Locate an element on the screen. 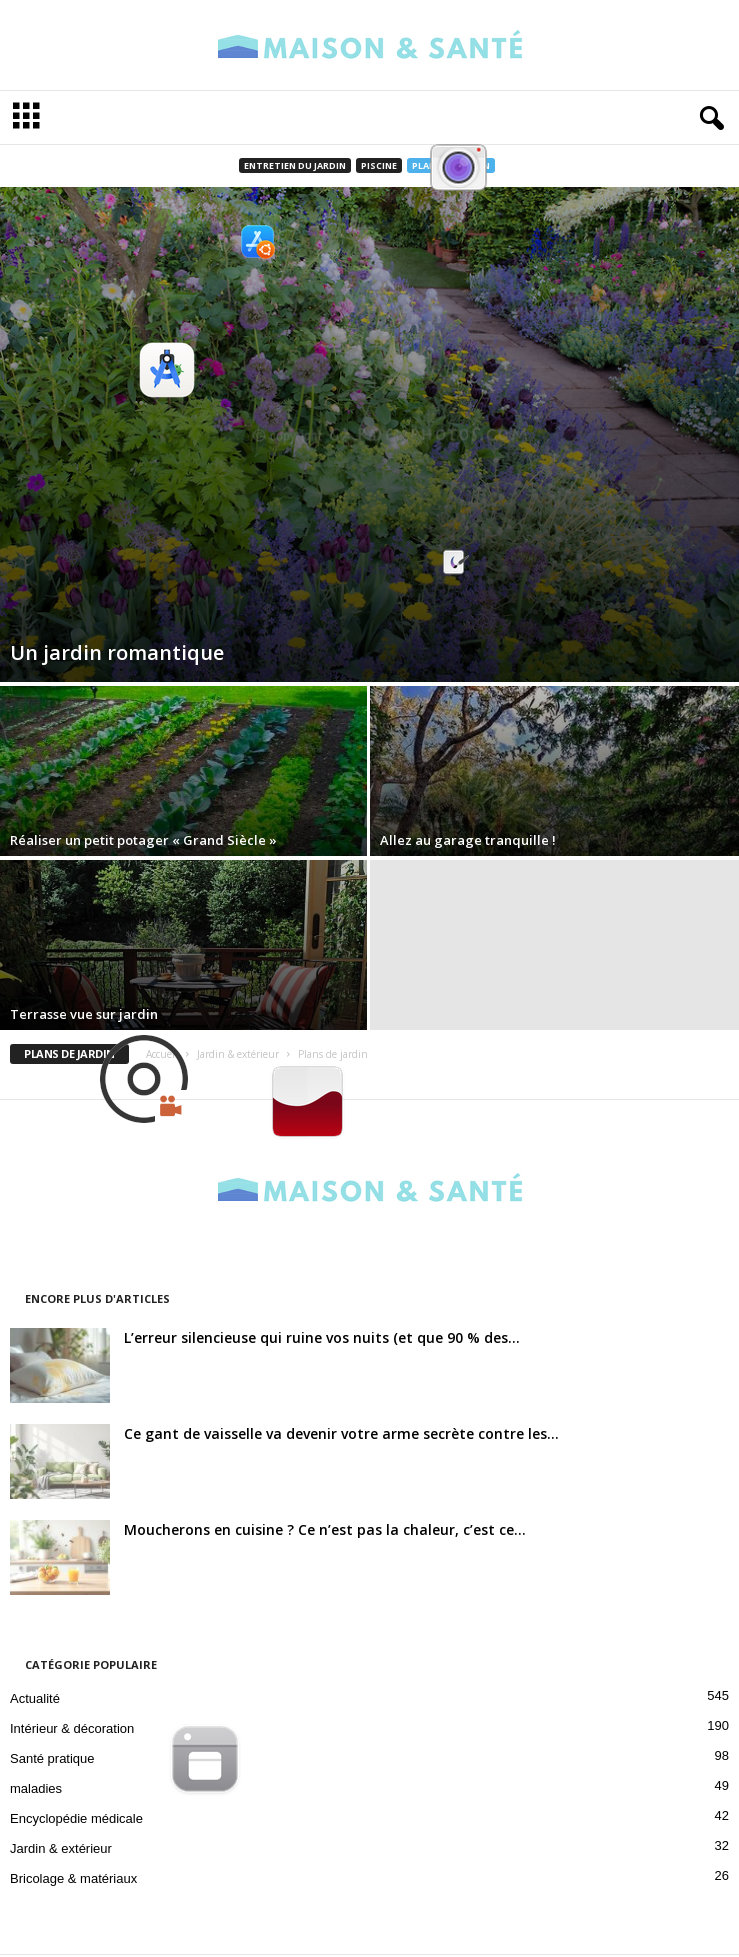  duplicate the current window is located at coordinates (205, 1760).